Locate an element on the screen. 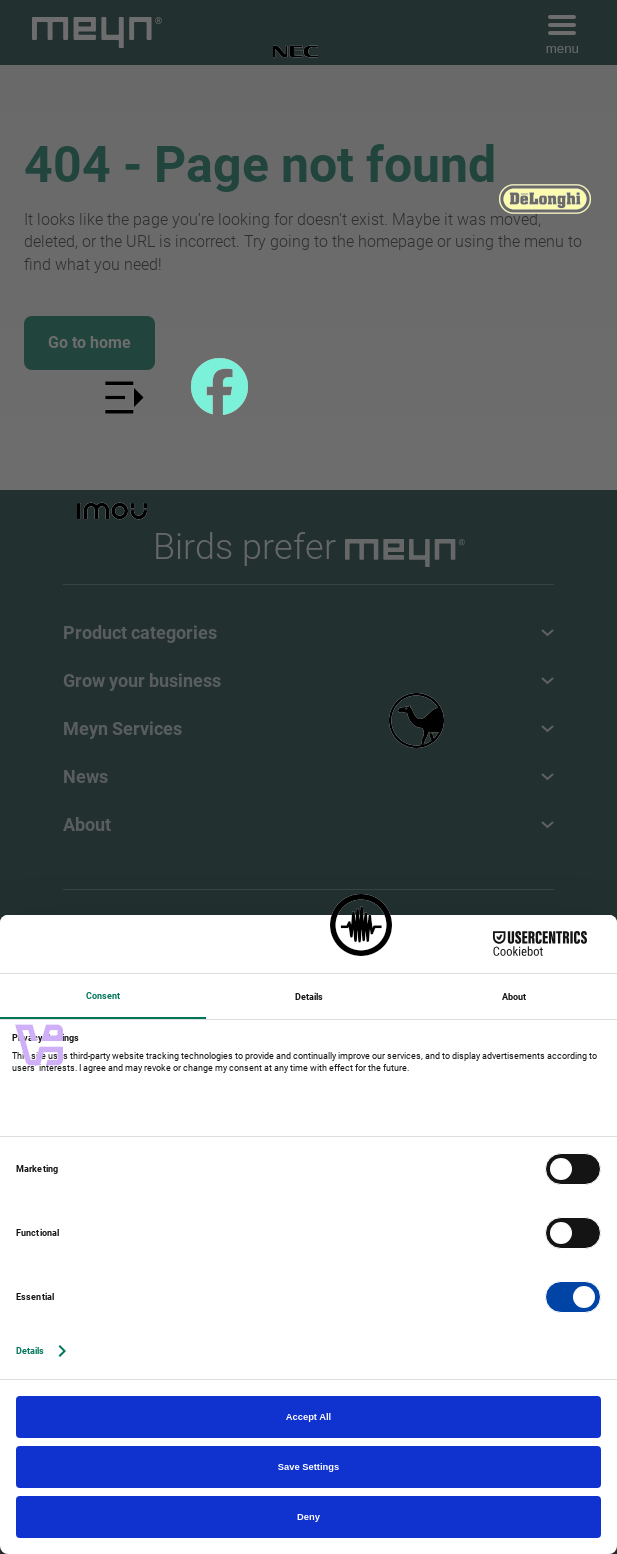  creative commons sampling license indicator is located at coordinates (361, 925).